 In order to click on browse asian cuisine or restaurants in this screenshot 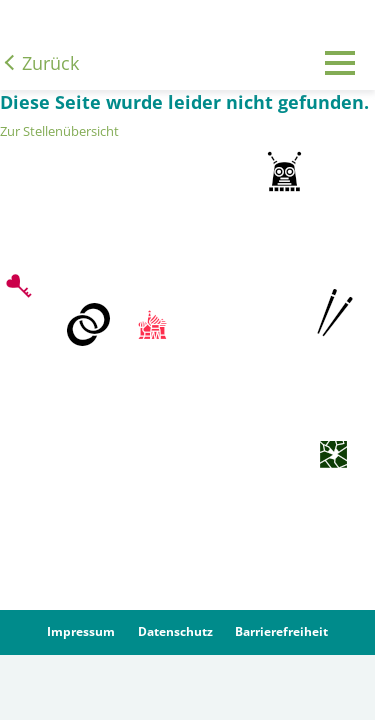, I will do `click(335, 313)`.